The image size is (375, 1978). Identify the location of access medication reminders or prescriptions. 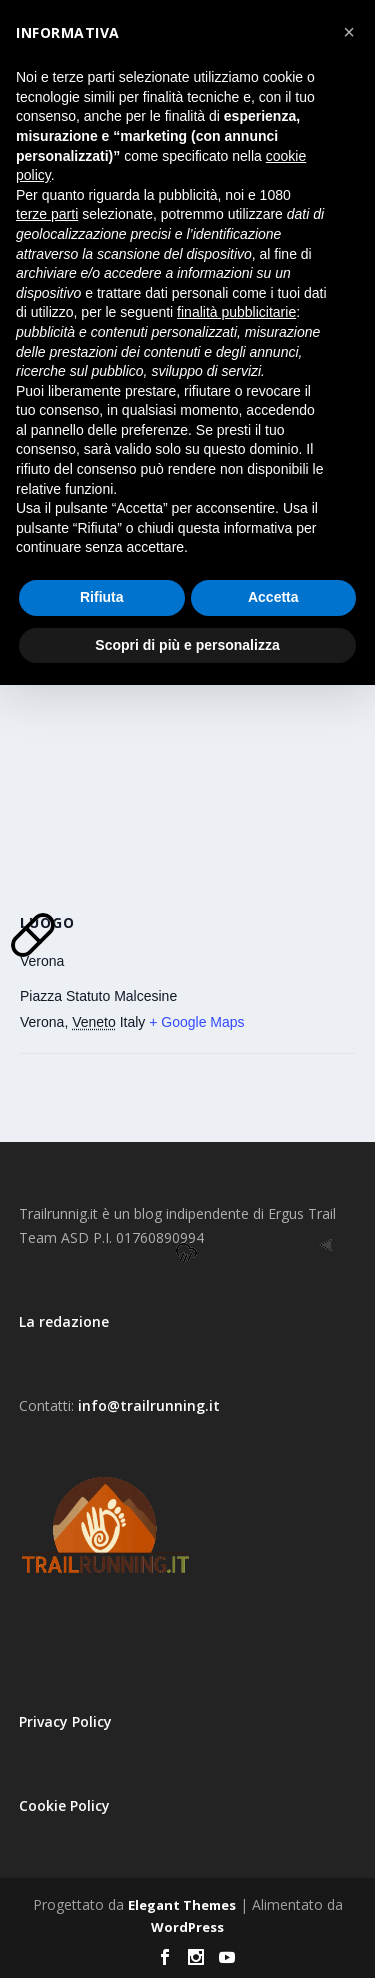
(33, 935).